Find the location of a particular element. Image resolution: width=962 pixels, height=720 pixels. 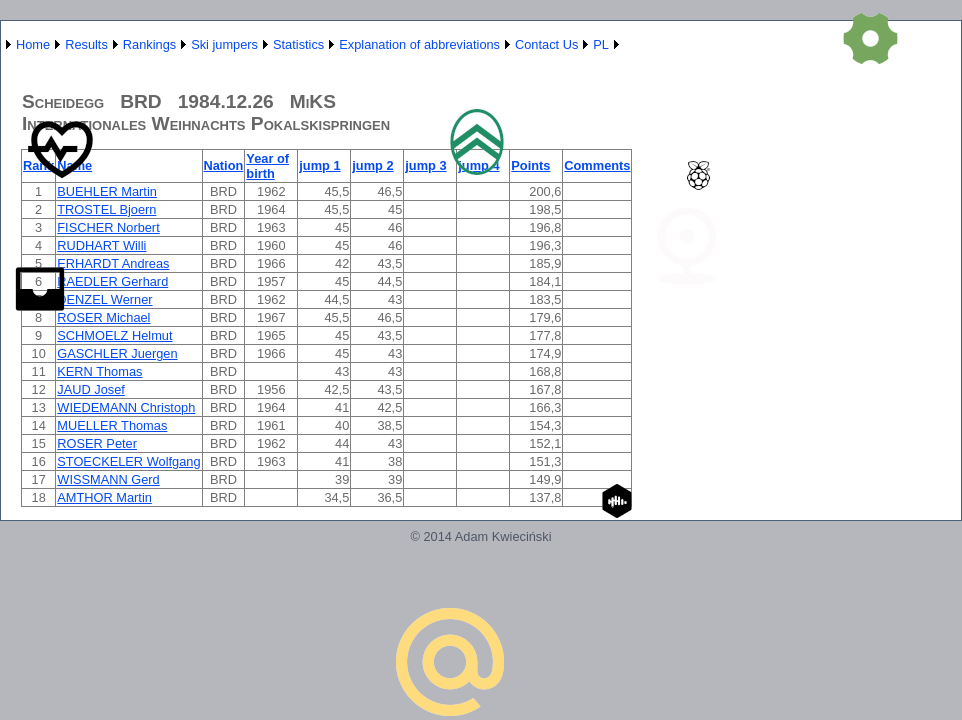

open mail.ru email service is located at coordinates (450, 662).